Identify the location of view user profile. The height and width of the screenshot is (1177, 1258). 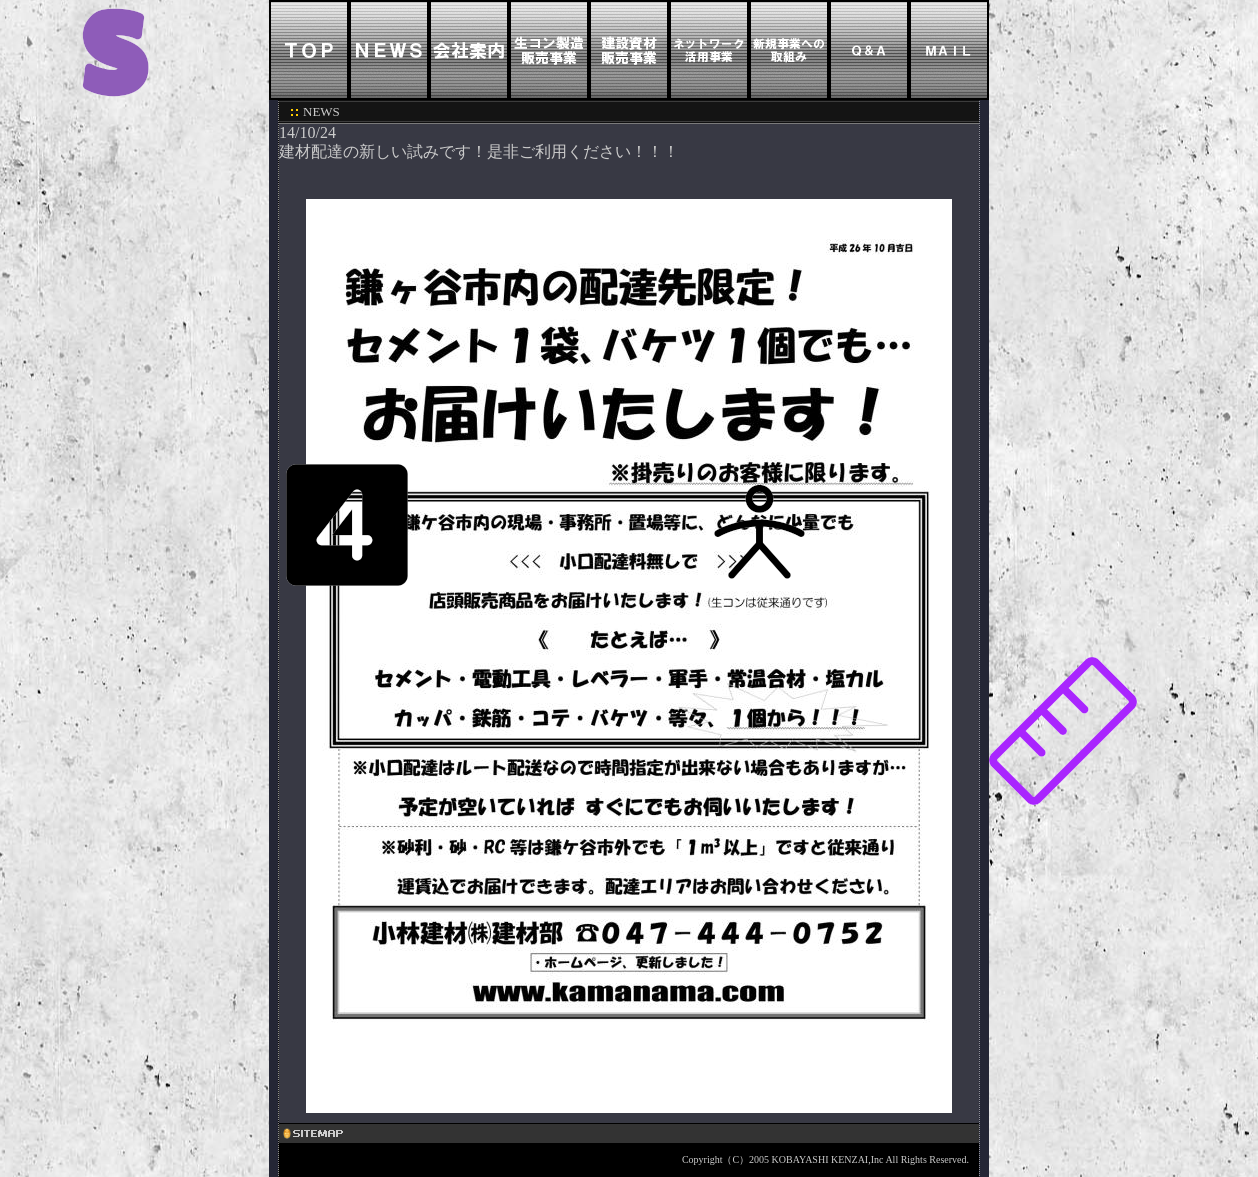
(759, 533).